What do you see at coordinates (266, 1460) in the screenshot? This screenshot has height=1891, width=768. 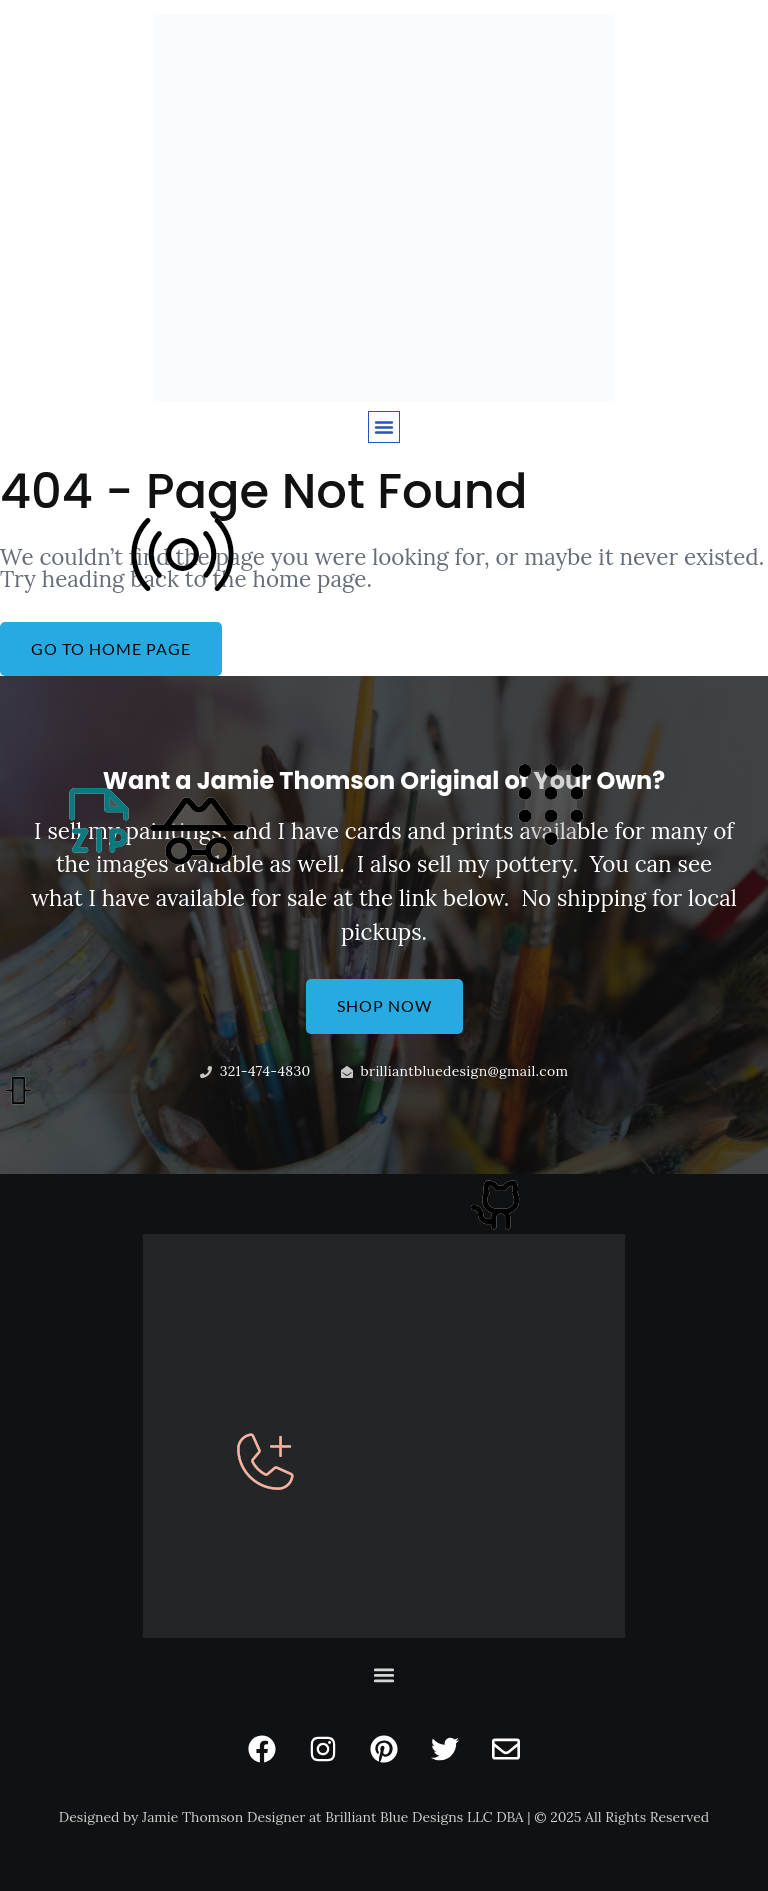 I see `add a new contact` at bounding box center [266, 1460].